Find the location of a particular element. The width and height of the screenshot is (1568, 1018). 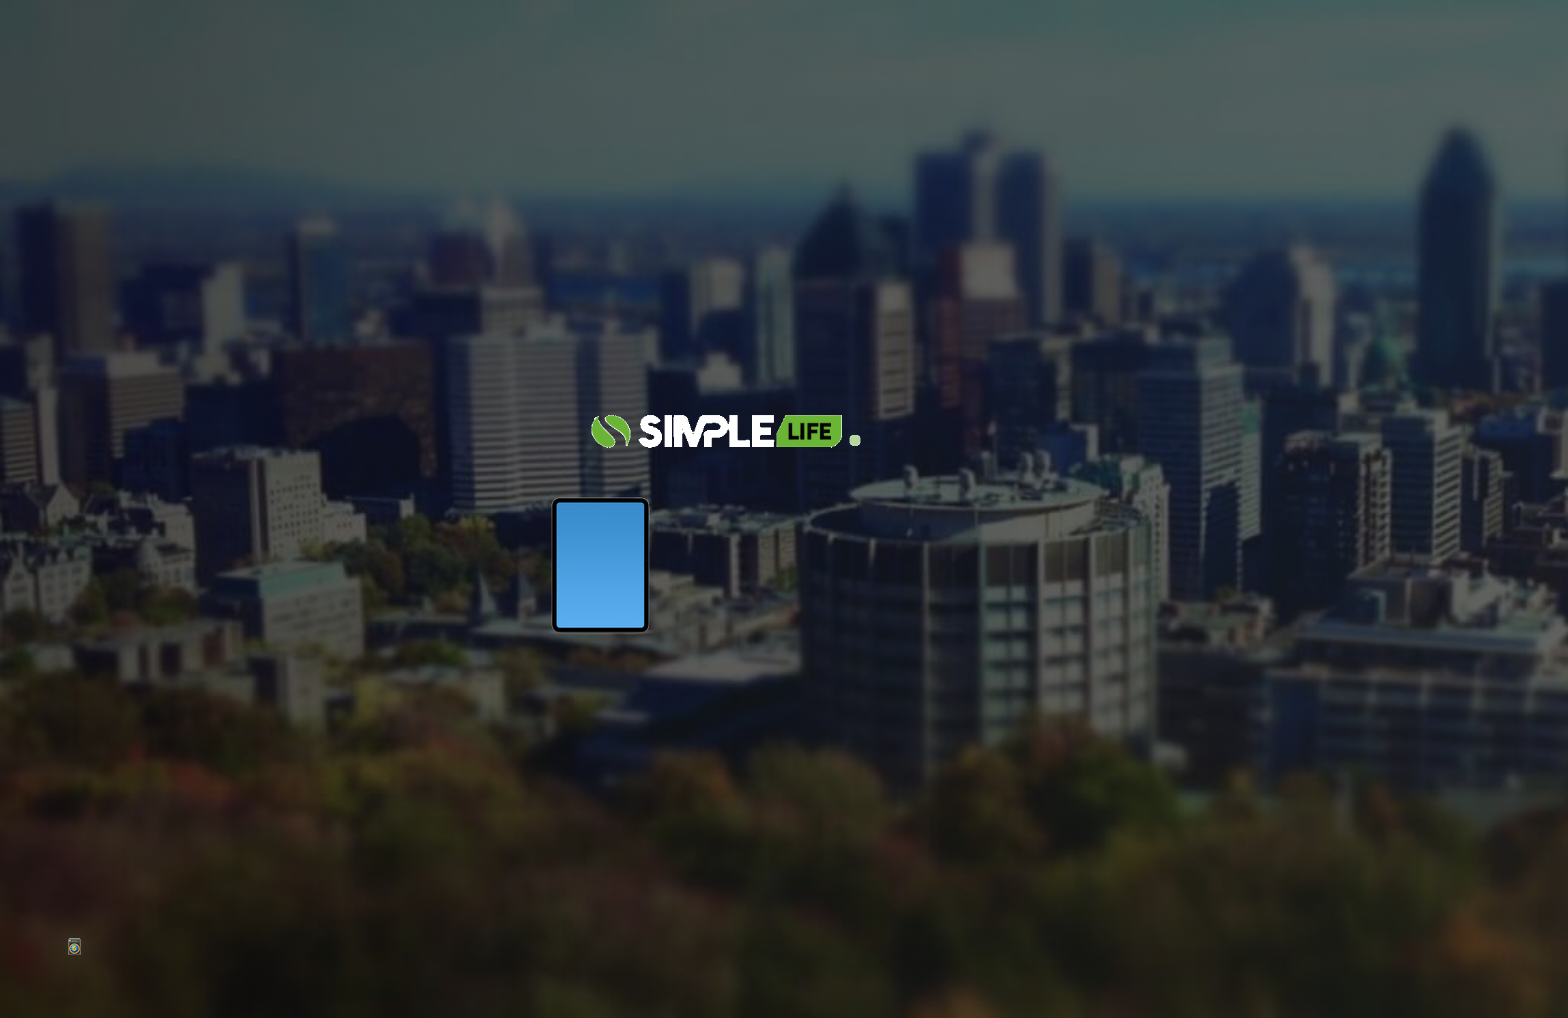

iPad Pro device connected to your system is located at coordinates (600, 566).